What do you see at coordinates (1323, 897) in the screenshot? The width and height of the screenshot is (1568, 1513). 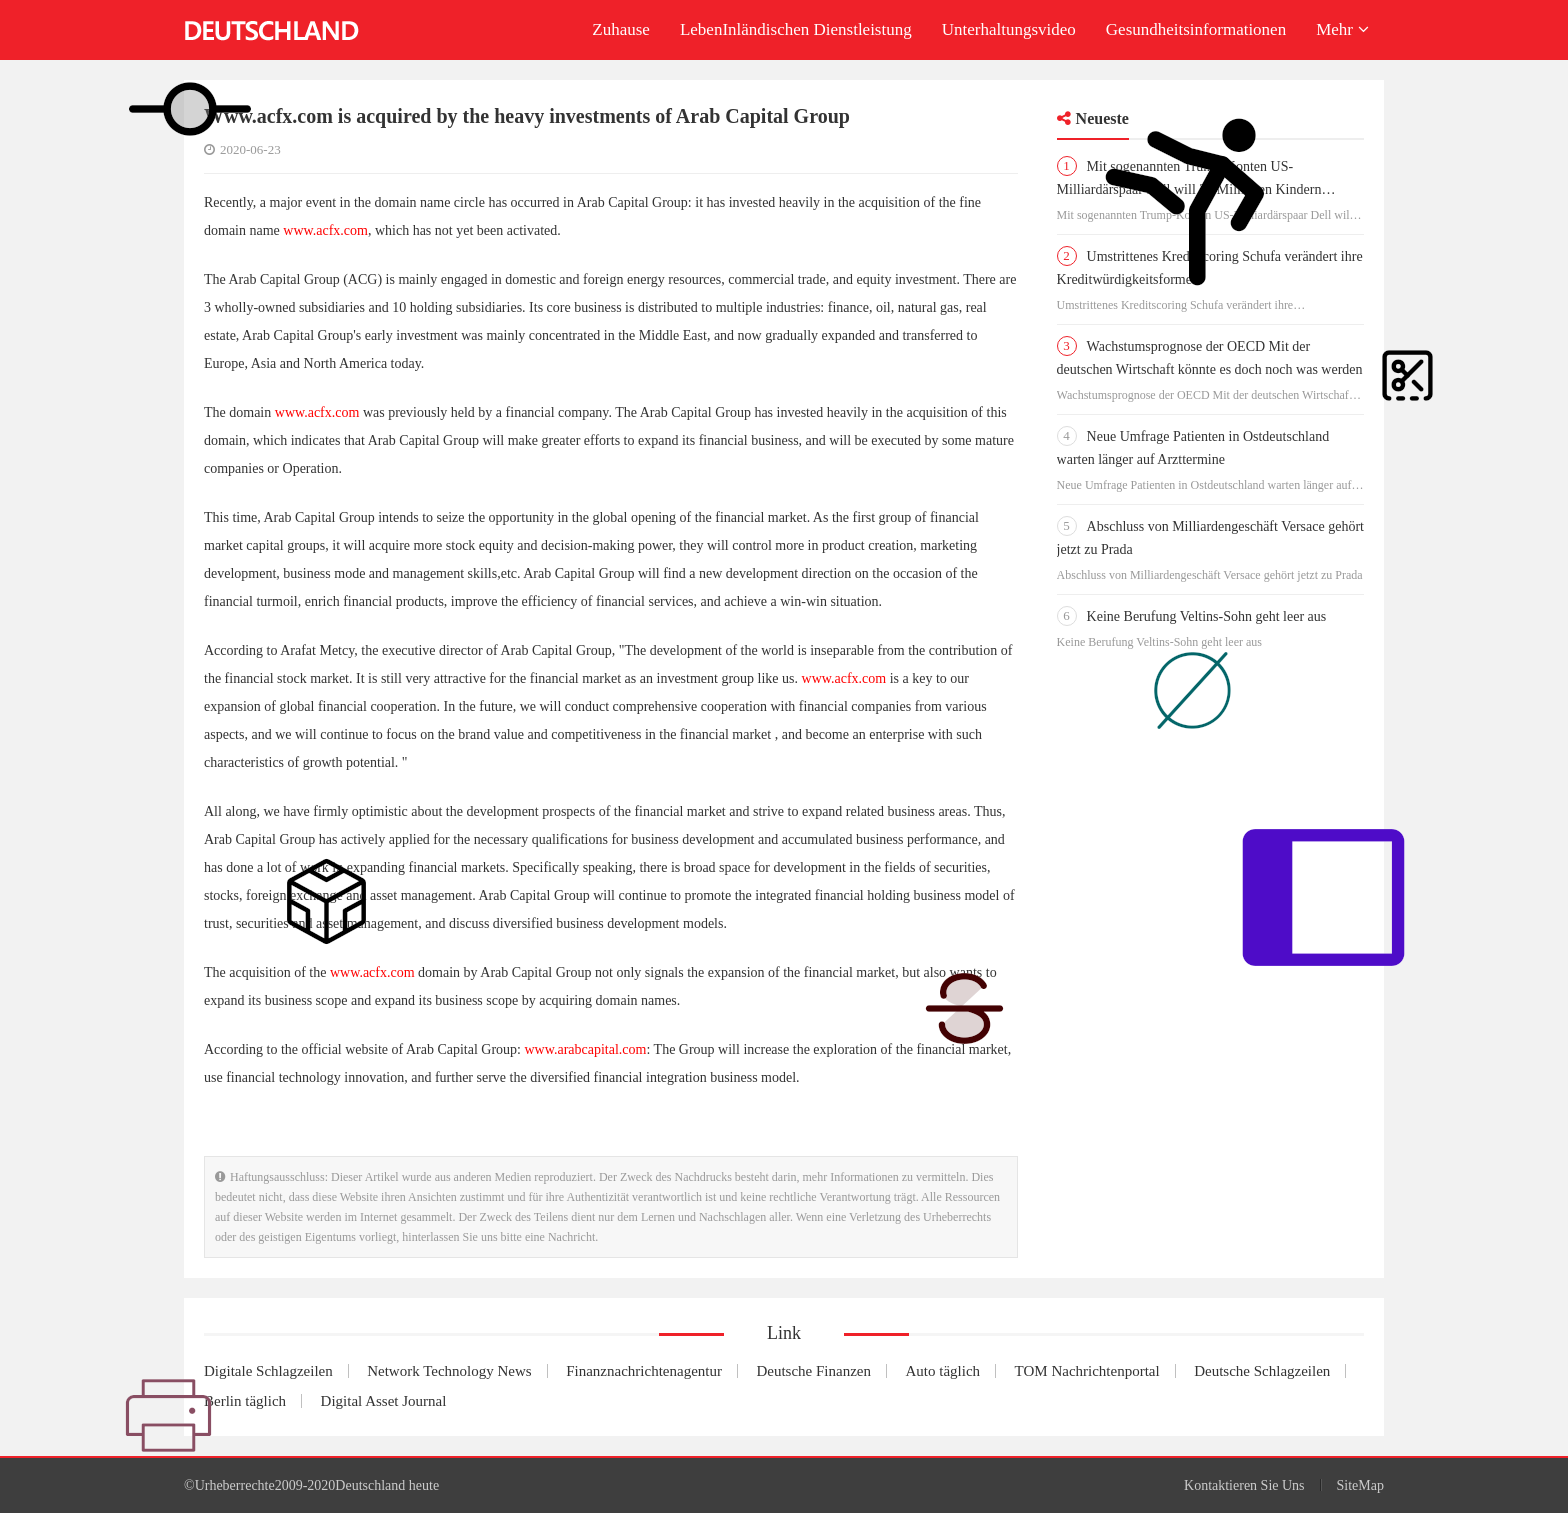 I see `toggle sidebar panel visibility` at bounding box center [1323, 897].